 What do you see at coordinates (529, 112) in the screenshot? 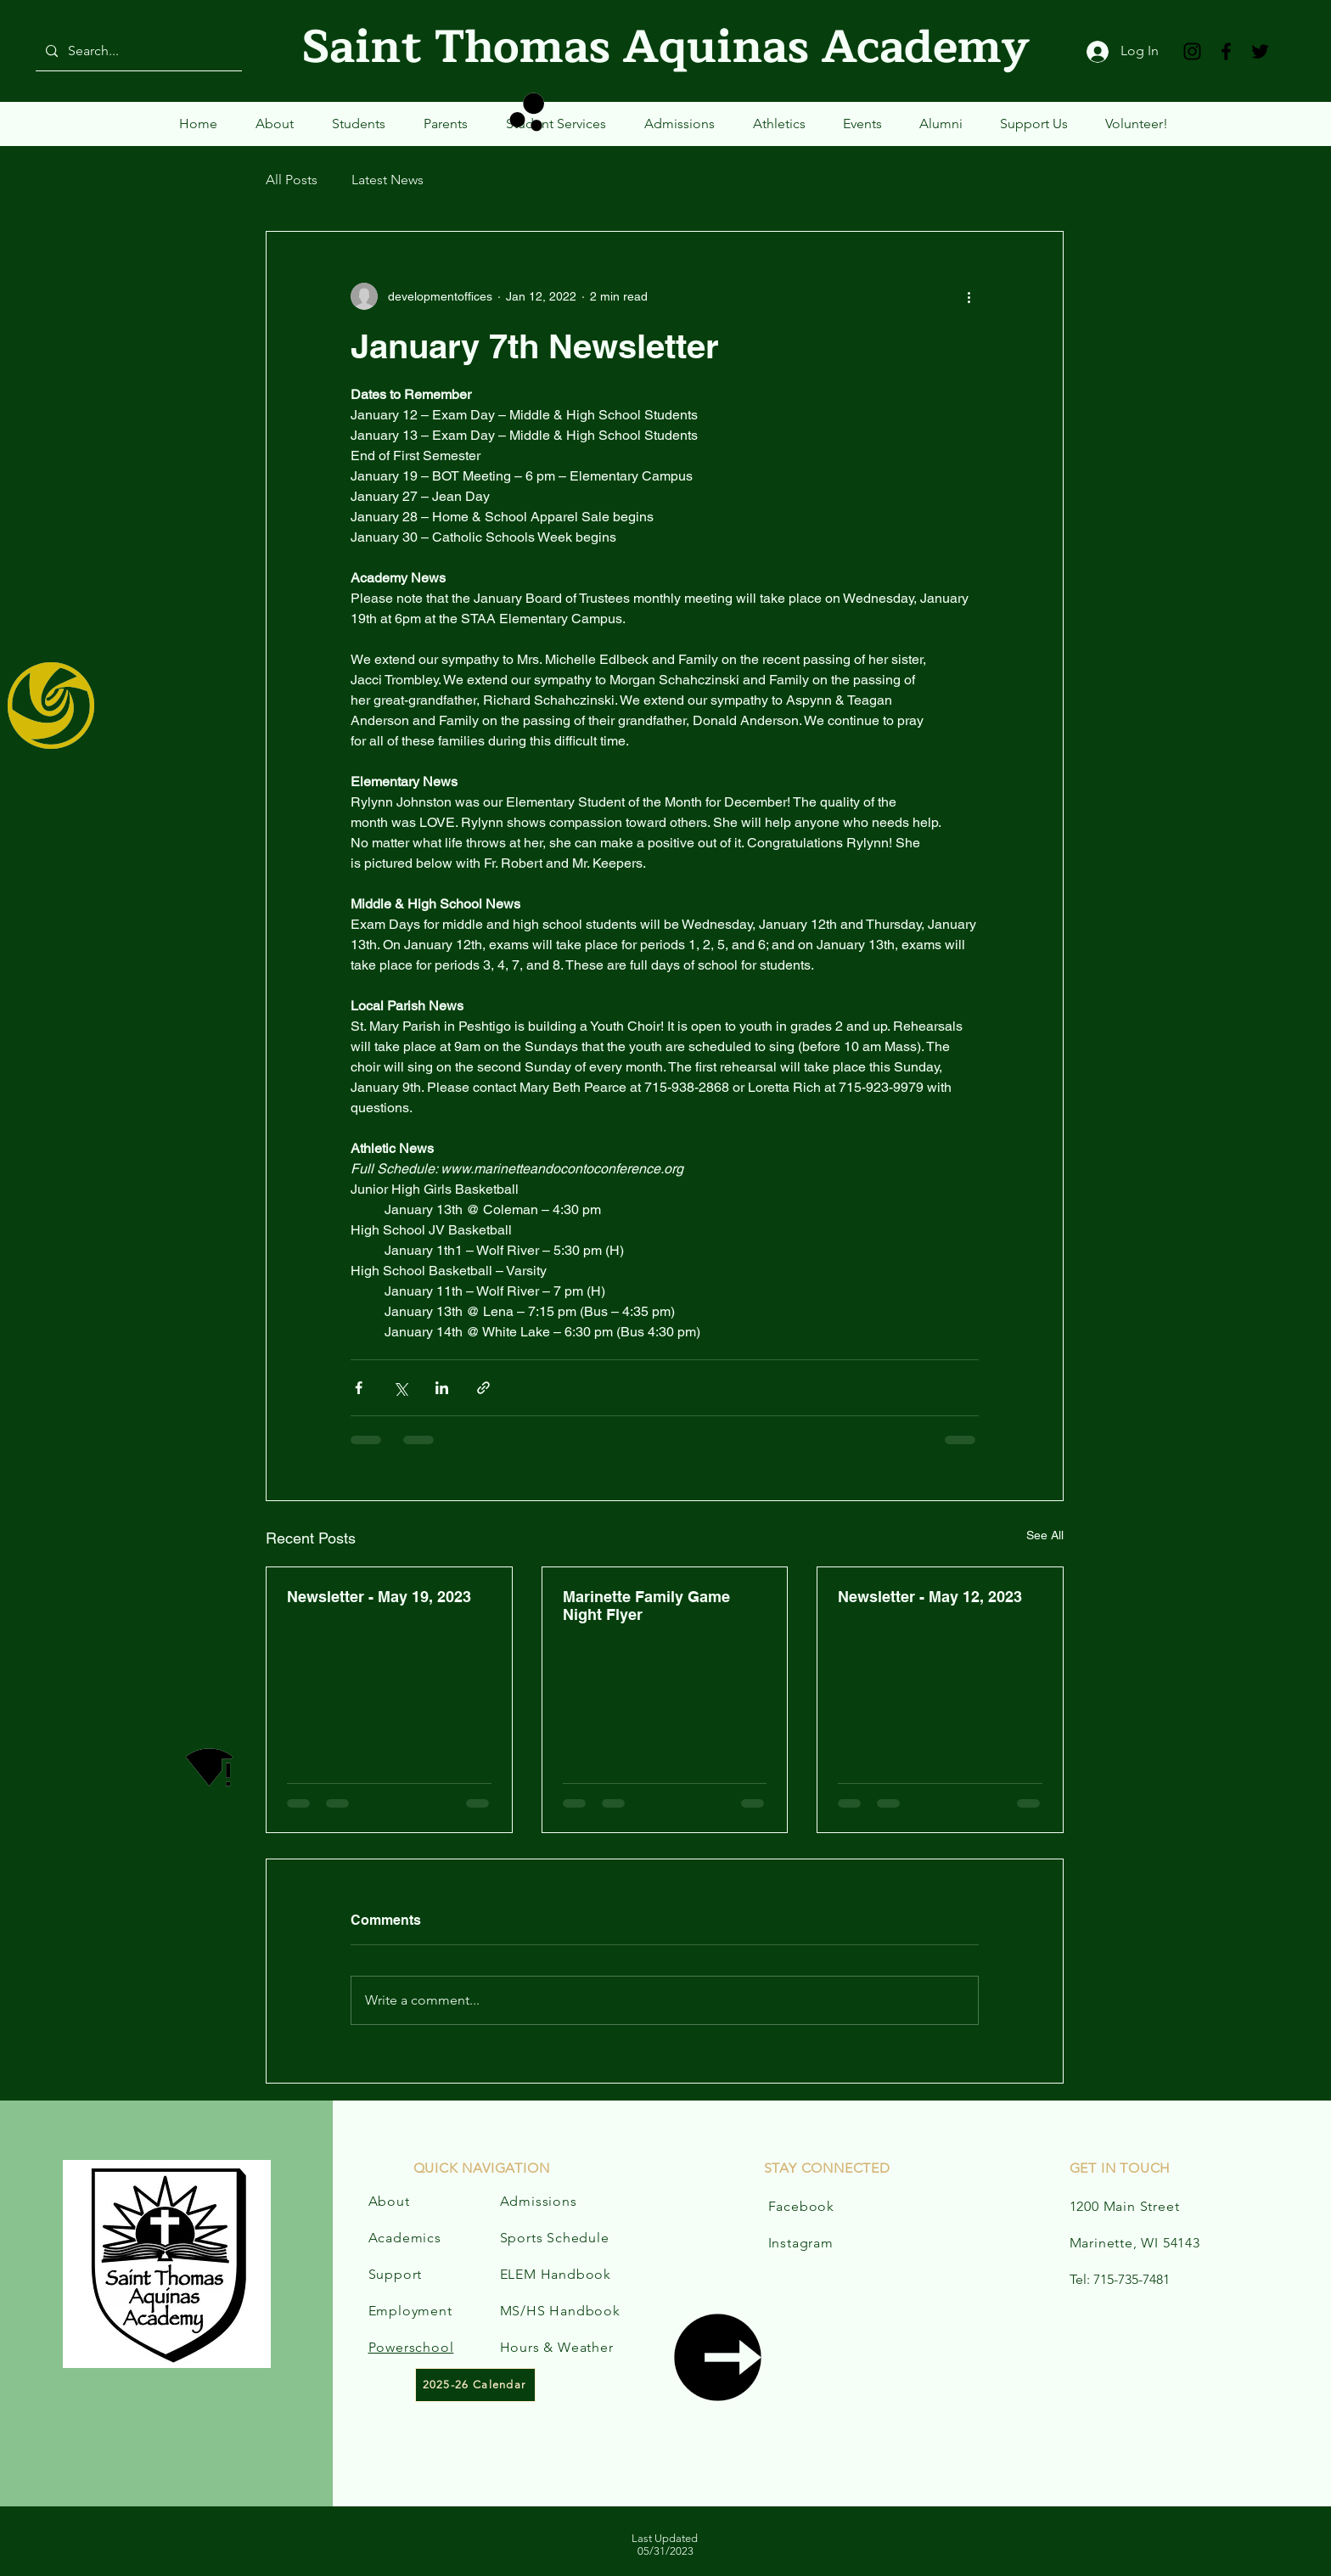
I see `view bubble chart data visualization` at bounding box center [529, 112].